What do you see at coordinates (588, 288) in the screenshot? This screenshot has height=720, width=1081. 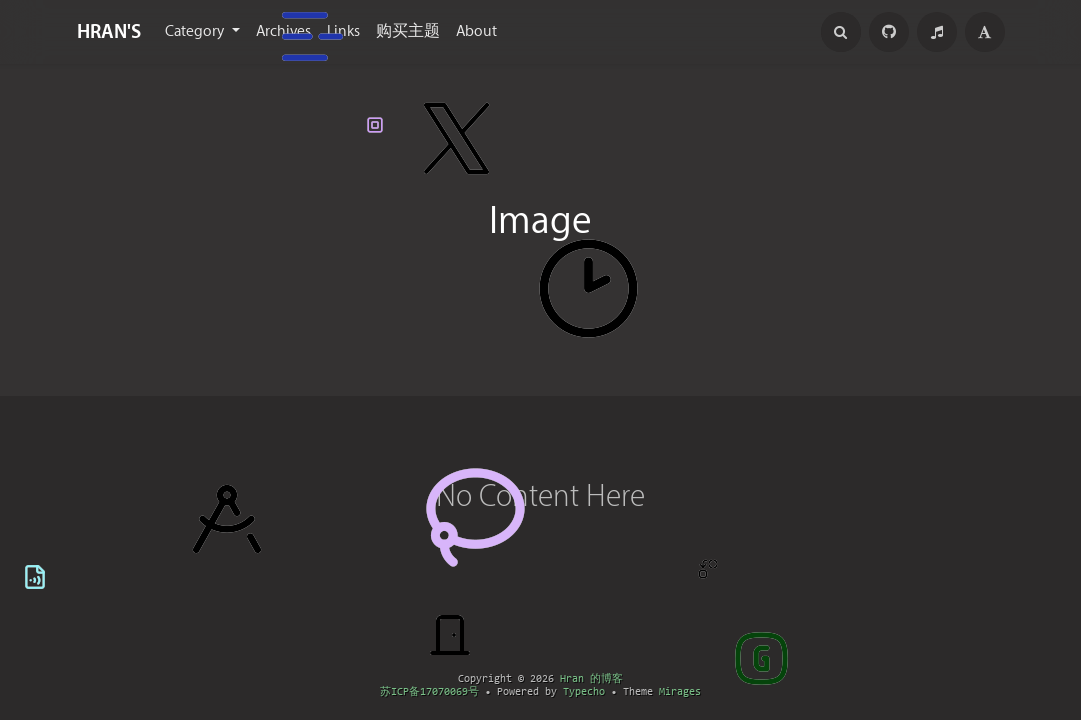 I see `view current time` at bounding box center [588, 288].